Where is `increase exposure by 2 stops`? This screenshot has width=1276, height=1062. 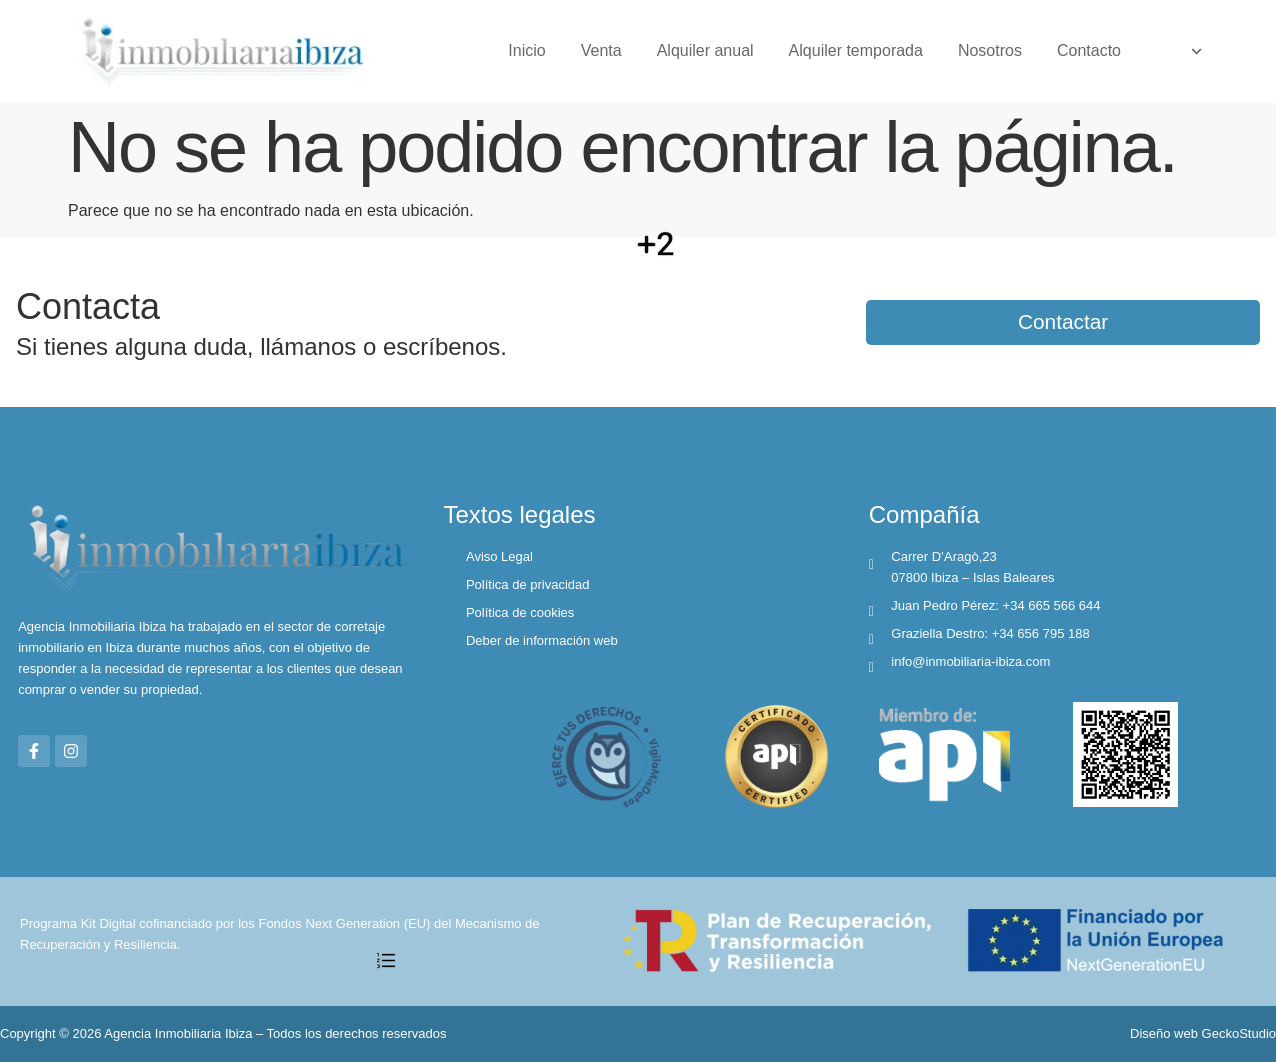 increase exposure by 2 stops is located at coordinates (655, 244).